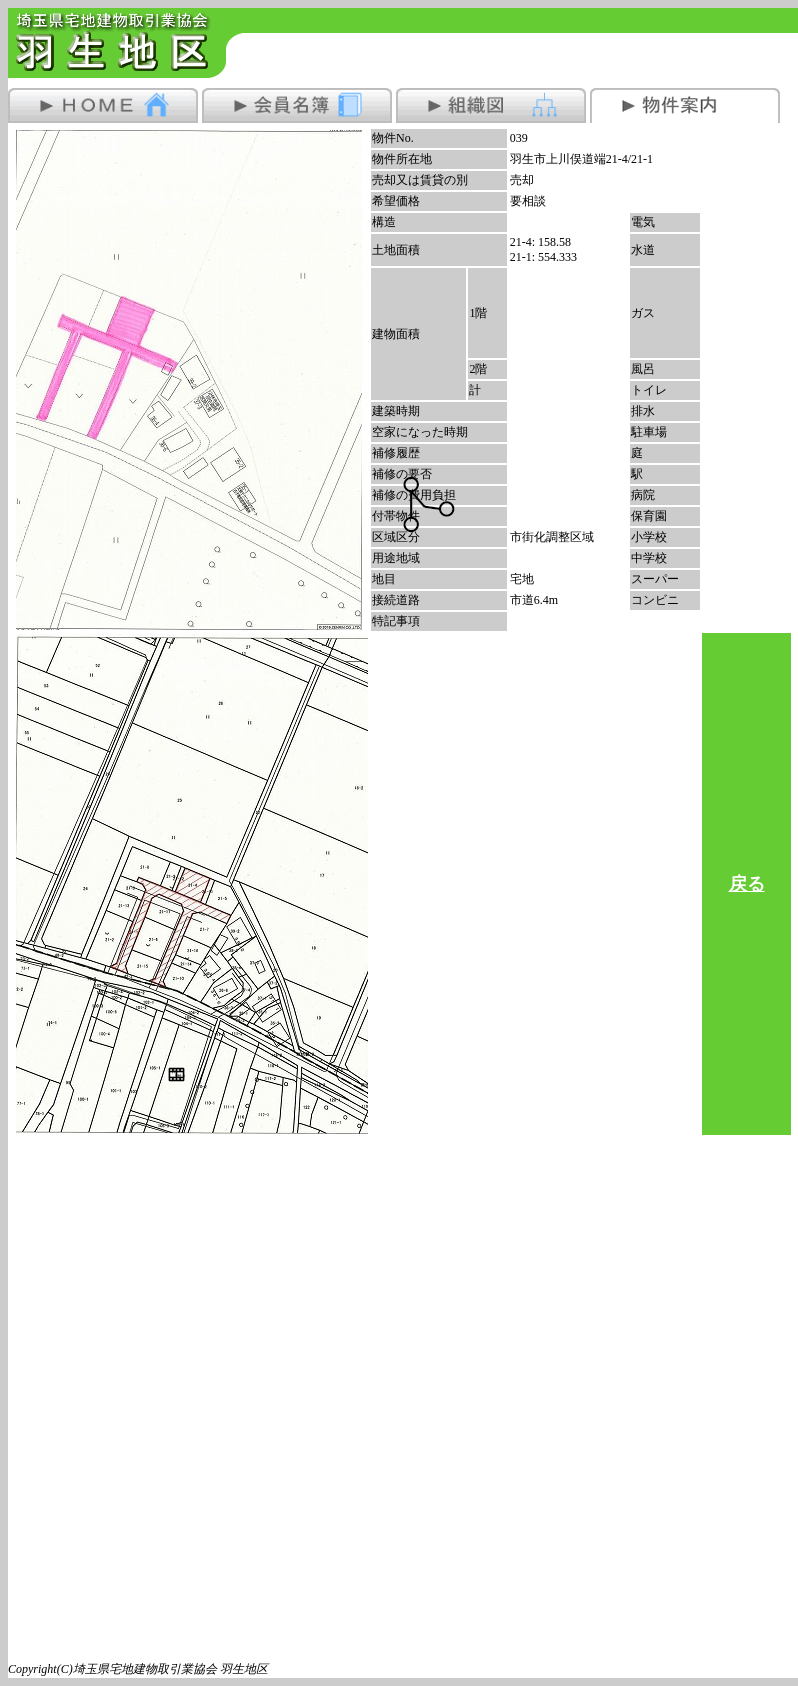 This screenshot has width=798, height=1686. Describe the element at coordinates (176, 1074) in the screenshot. I see `view video or film content` at that location.